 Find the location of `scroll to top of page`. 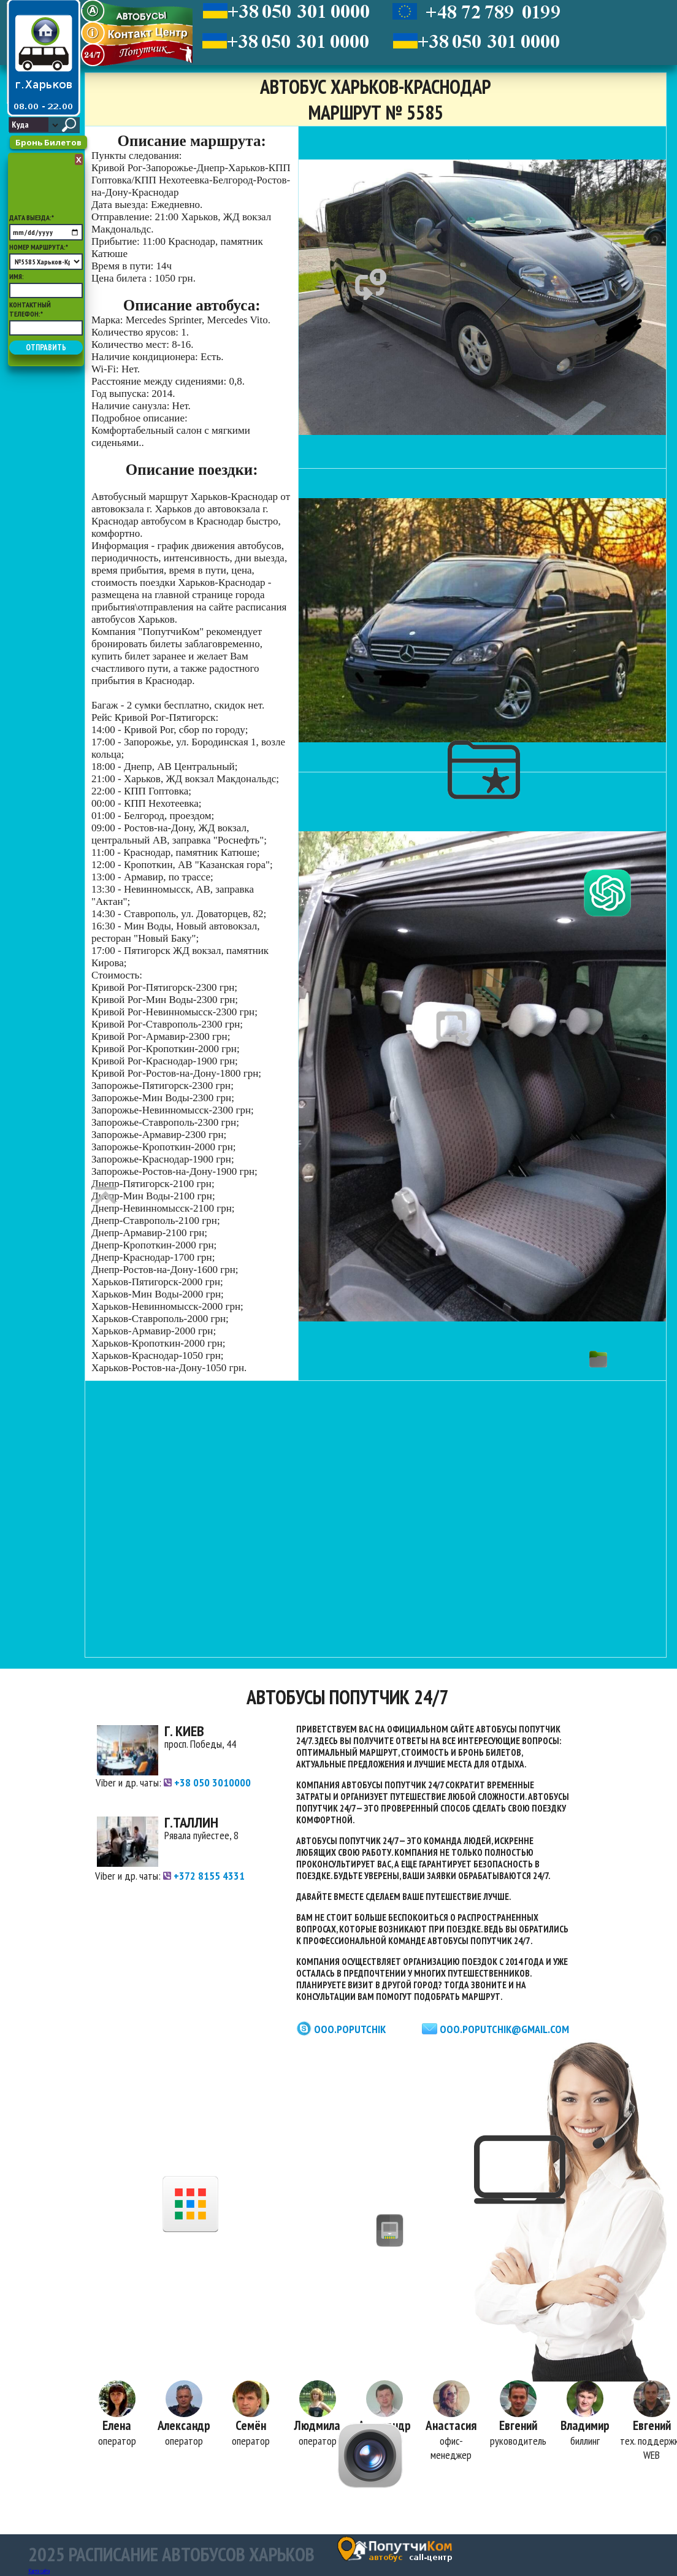

scroll to top of page is located at coordinates (105, 1195).